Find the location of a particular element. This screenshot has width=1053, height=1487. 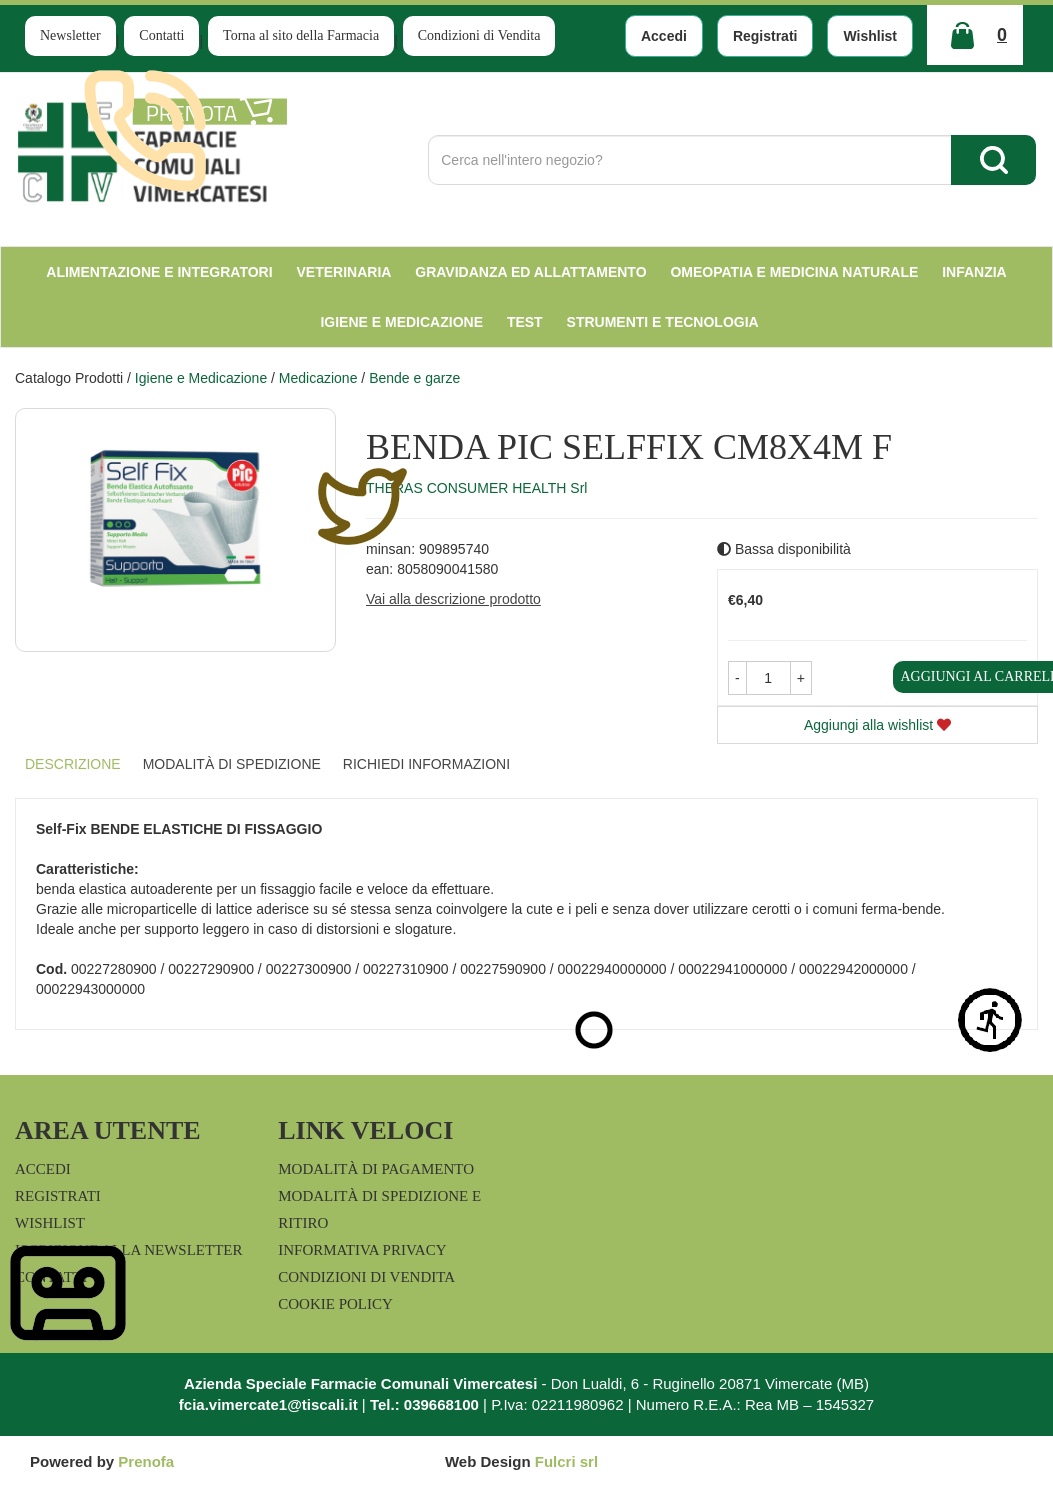

indicates an unread item or notification is located at coordinates (594, 1030).